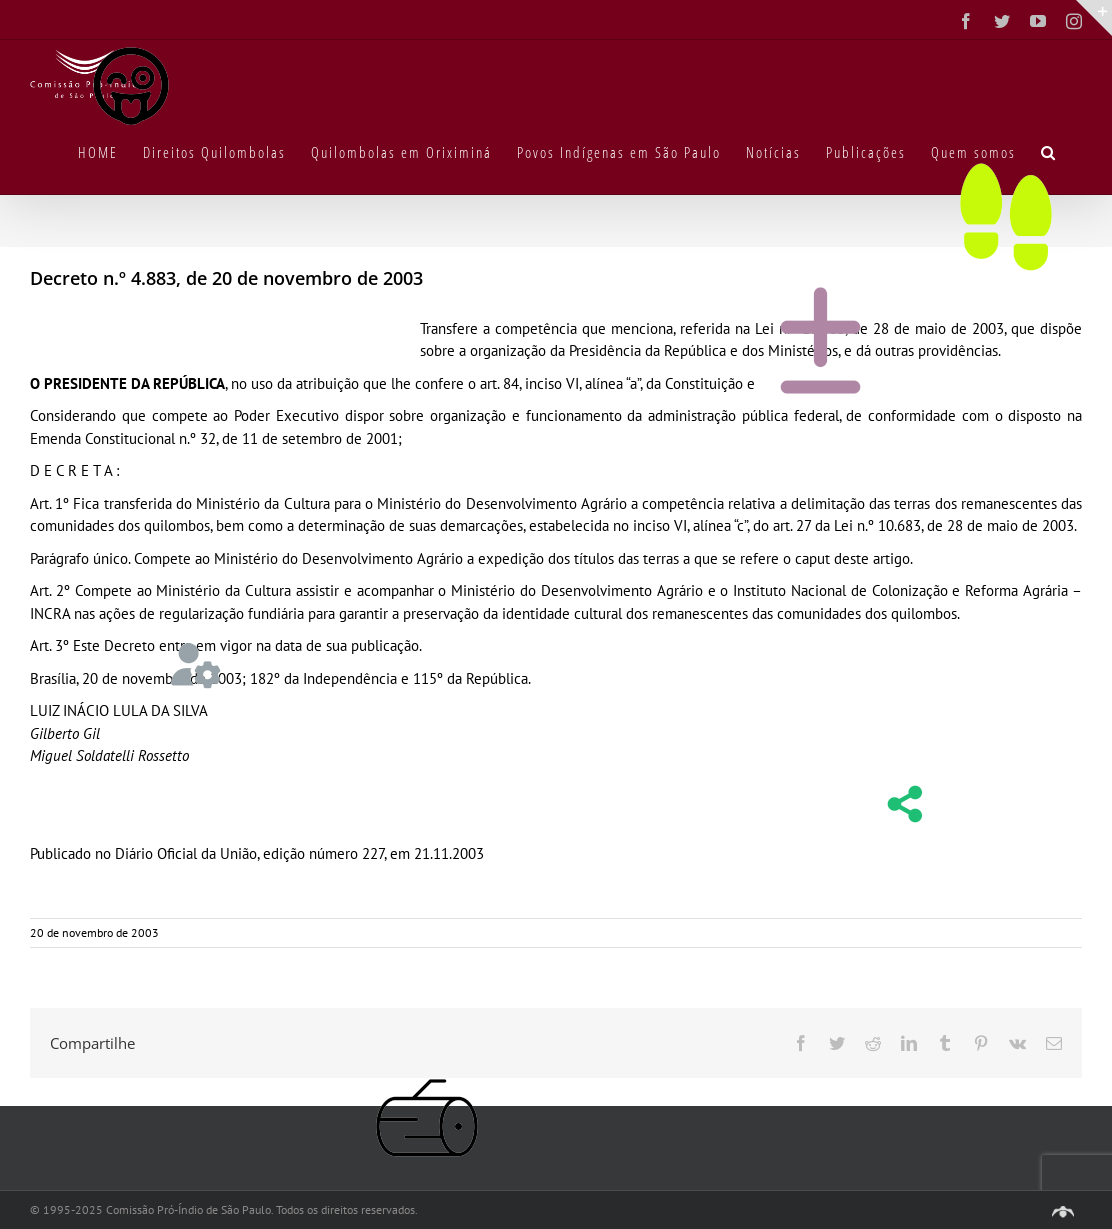 This screenshot has width=1112, height=1229. Describe the element at coordinates (131, 85) in the screenshot. I see `add a playful or silly reaction to a message` at that location.